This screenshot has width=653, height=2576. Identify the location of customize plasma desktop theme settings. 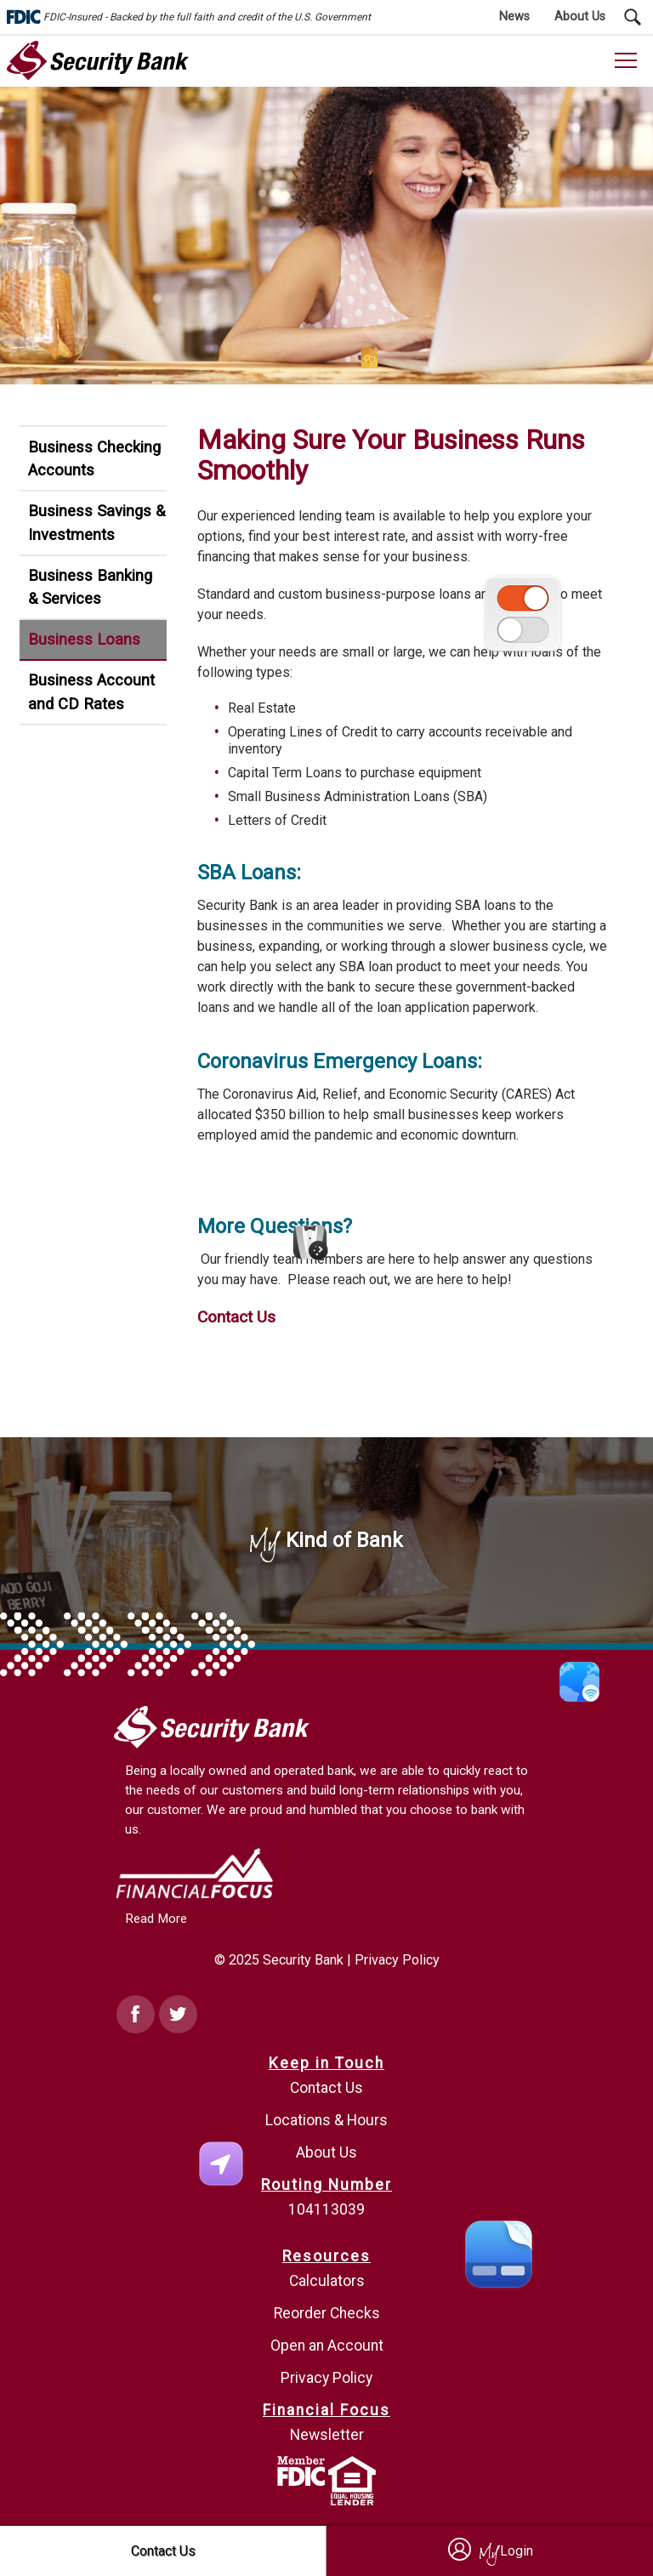
(309, 1242).